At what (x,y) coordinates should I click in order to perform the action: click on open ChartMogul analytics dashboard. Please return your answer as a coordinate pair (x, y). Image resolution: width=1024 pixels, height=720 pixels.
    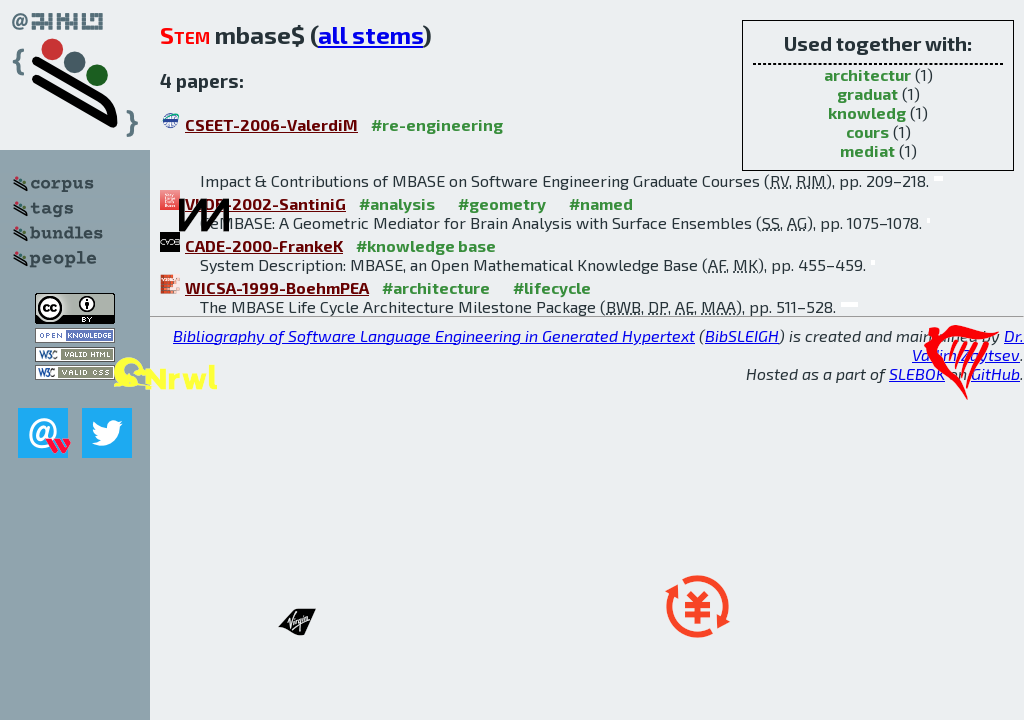
    Looking at the image, I should click on (204, 215).